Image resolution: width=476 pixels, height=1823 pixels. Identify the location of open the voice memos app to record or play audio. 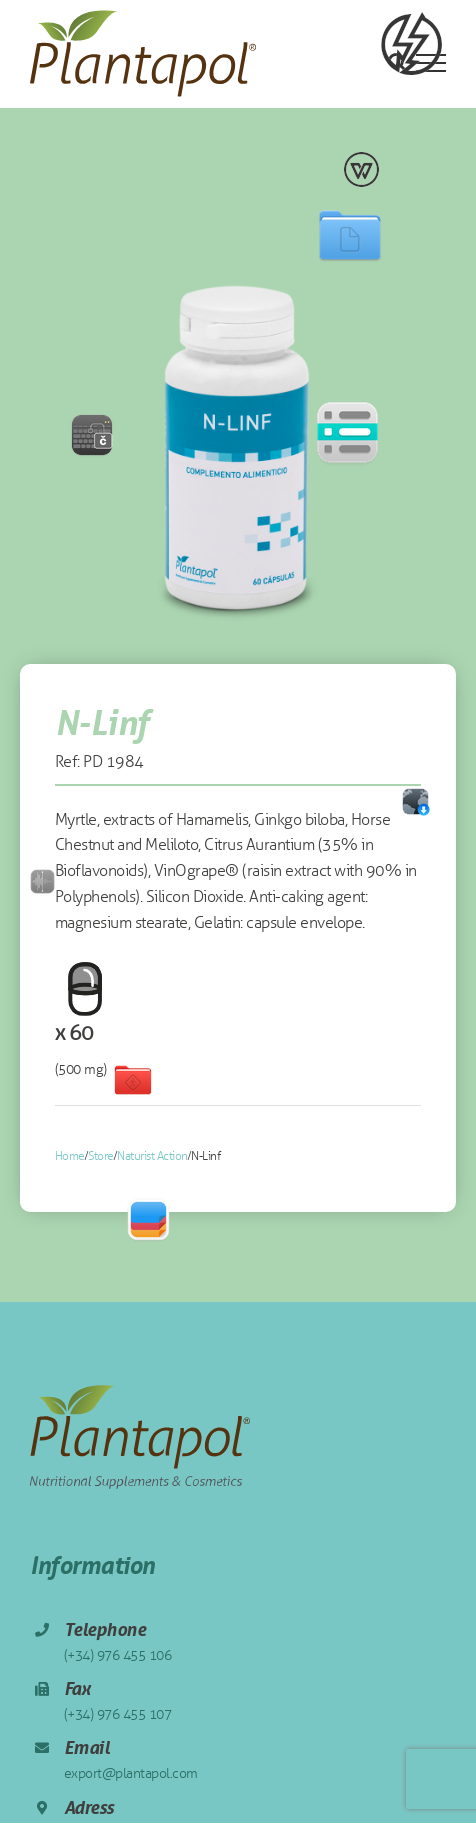
(42, 881).